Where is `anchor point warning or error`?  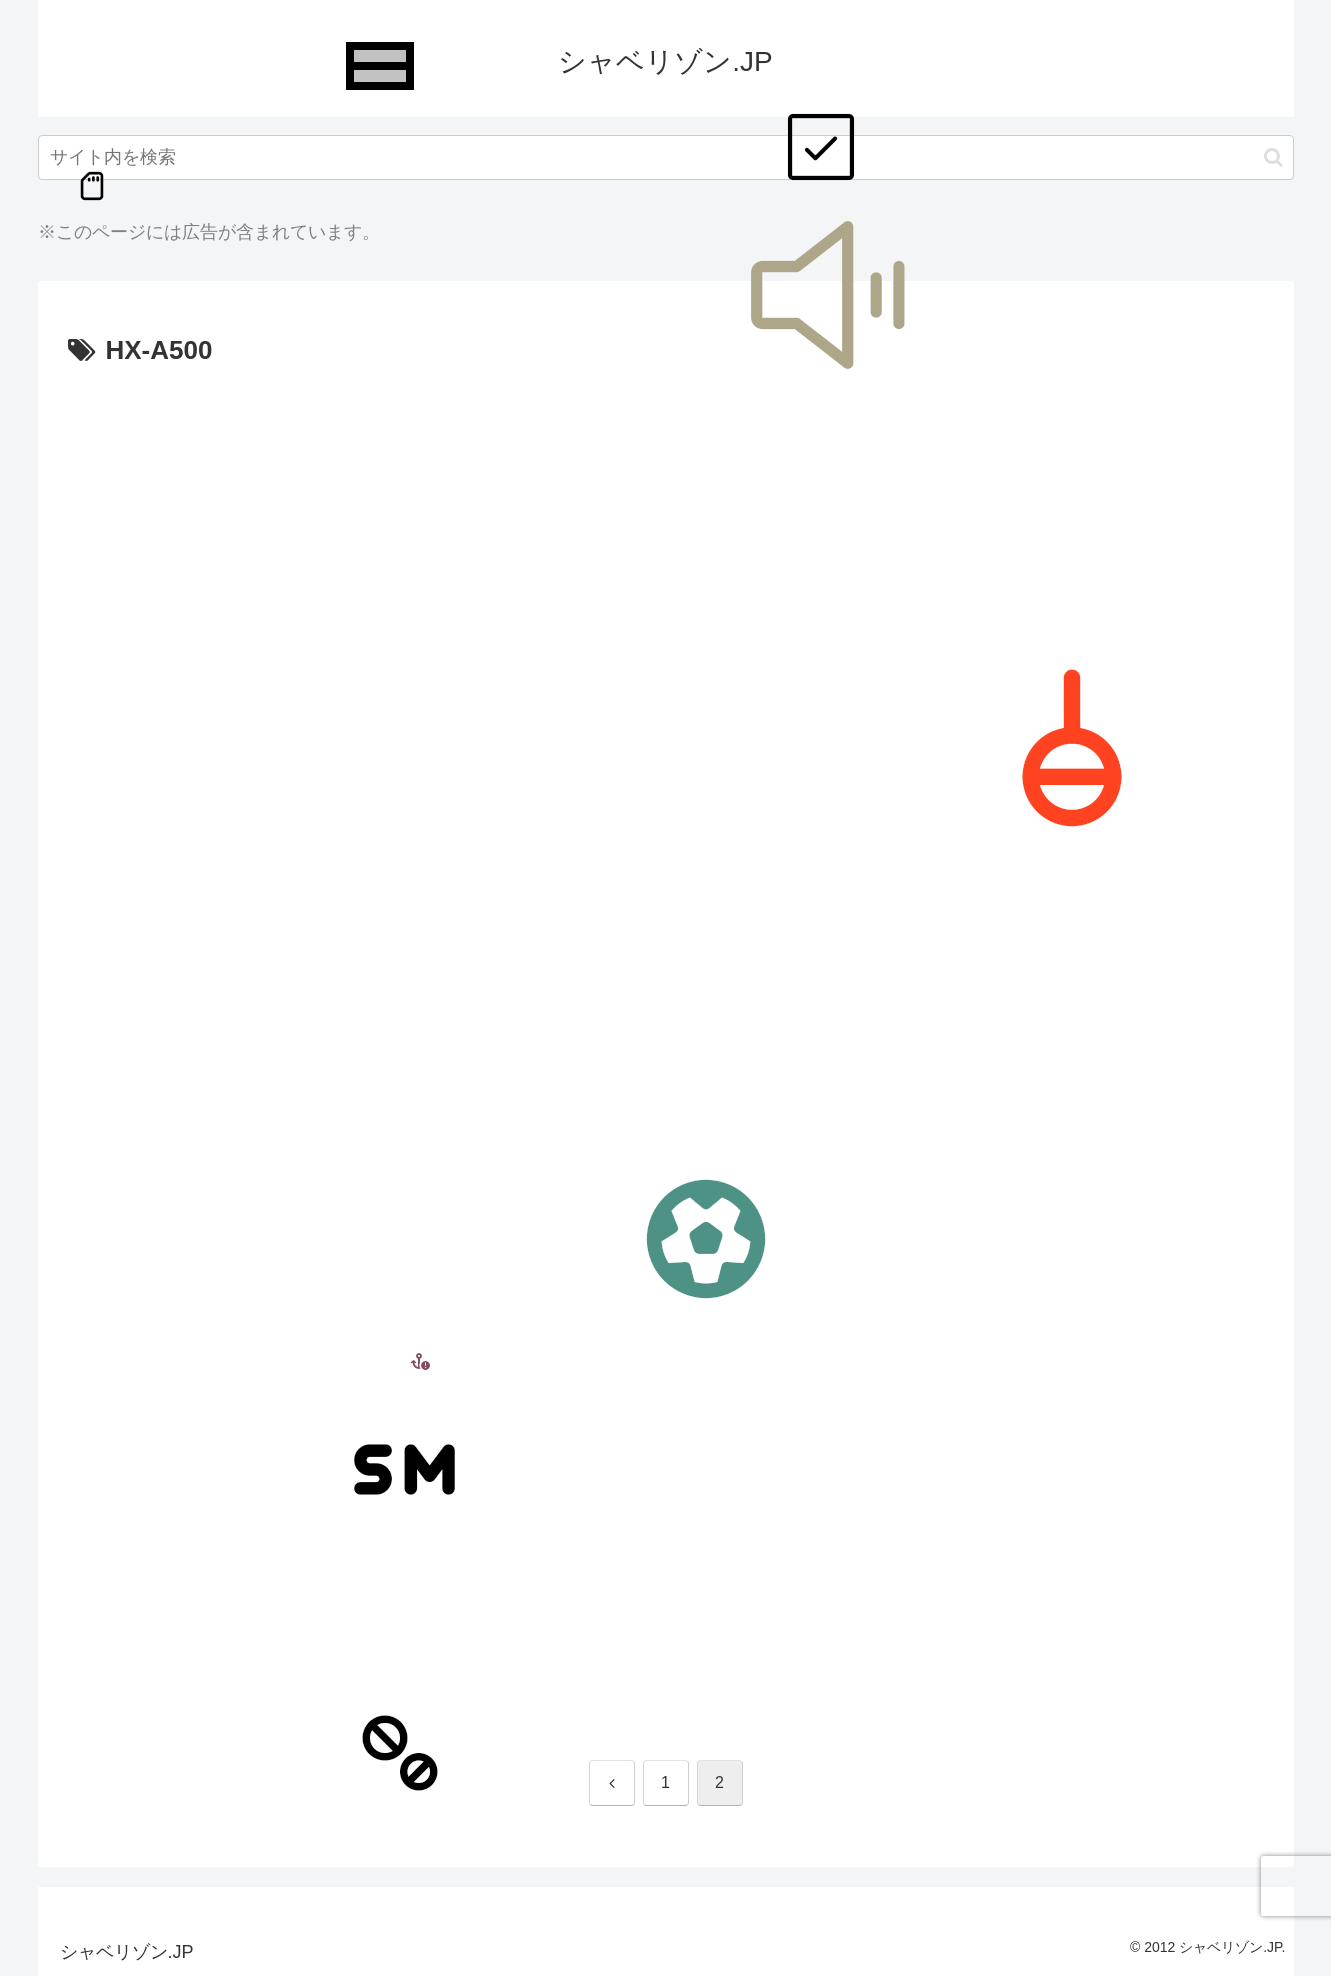 anchor point warning or error is located at coordinates (420, 1361).